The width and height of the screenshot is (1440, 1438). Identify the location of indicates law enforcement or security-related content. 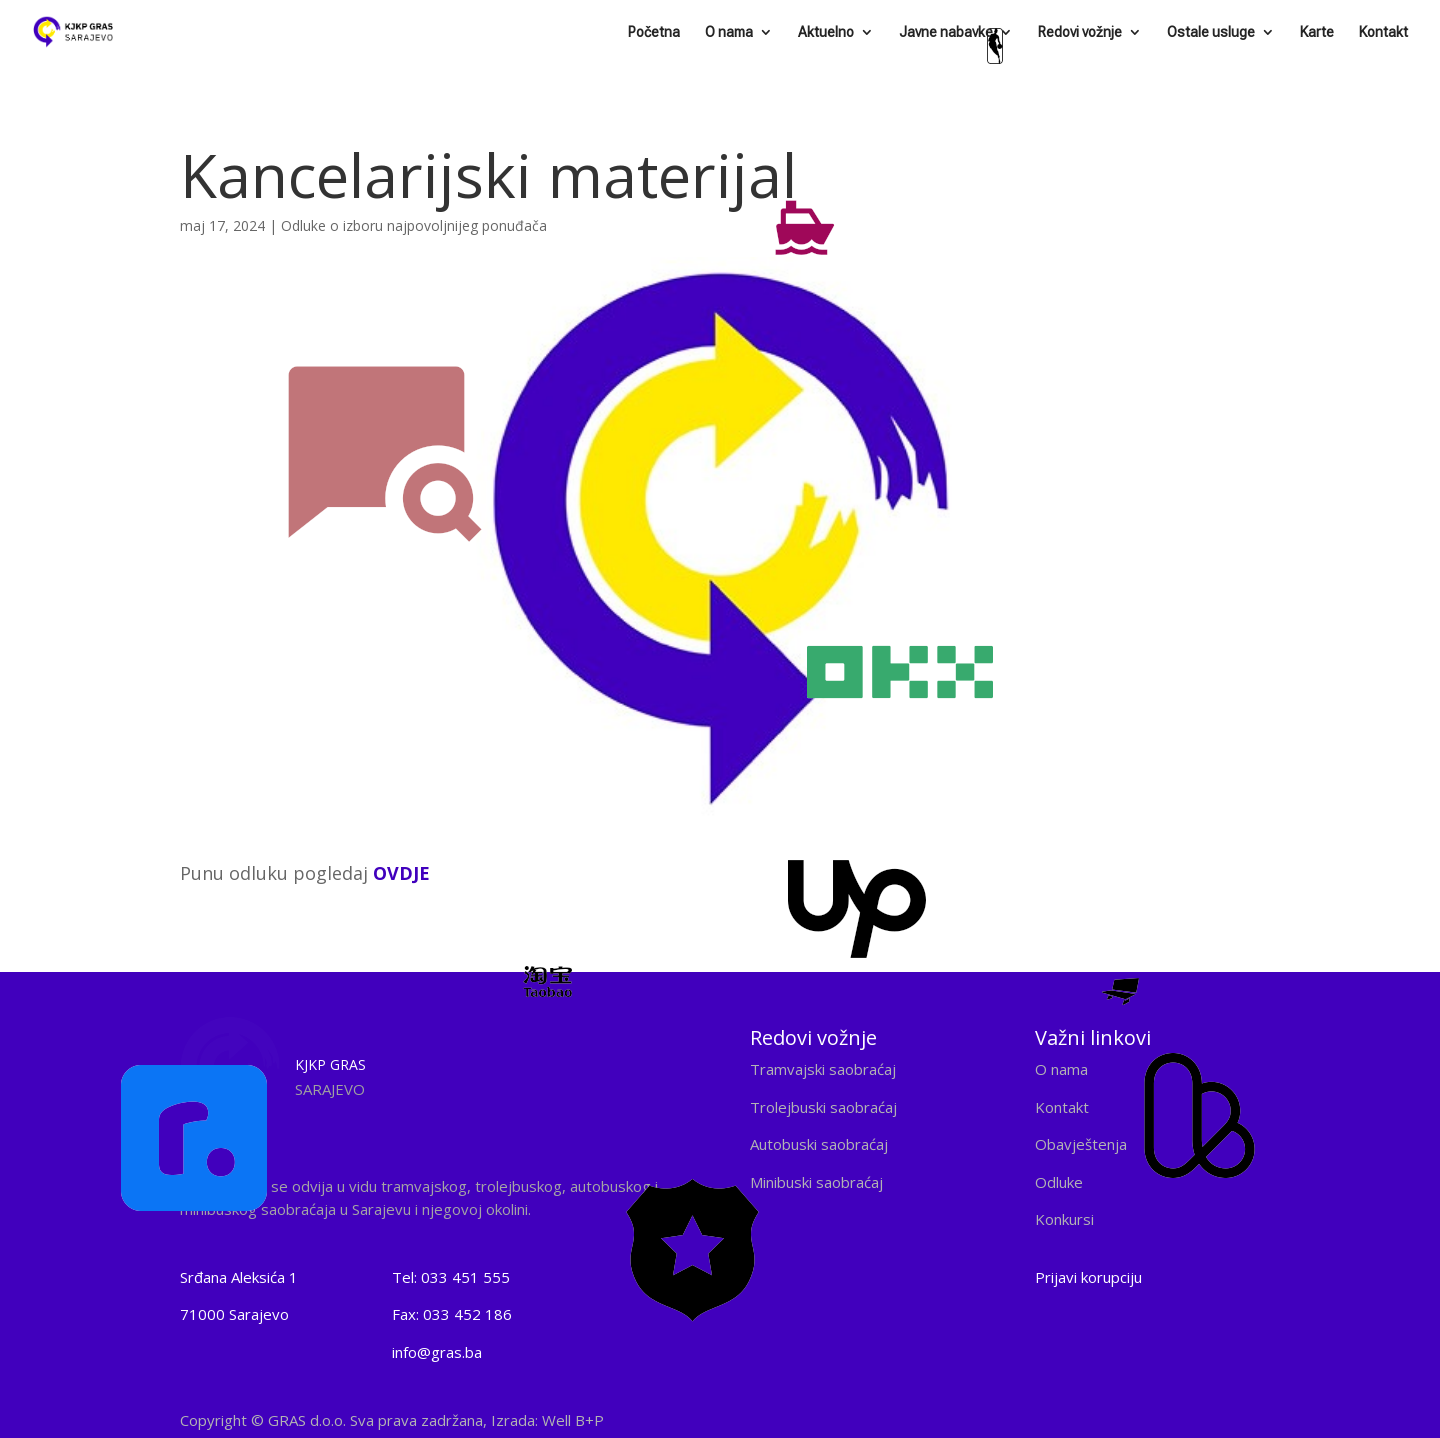
(692, 1248).